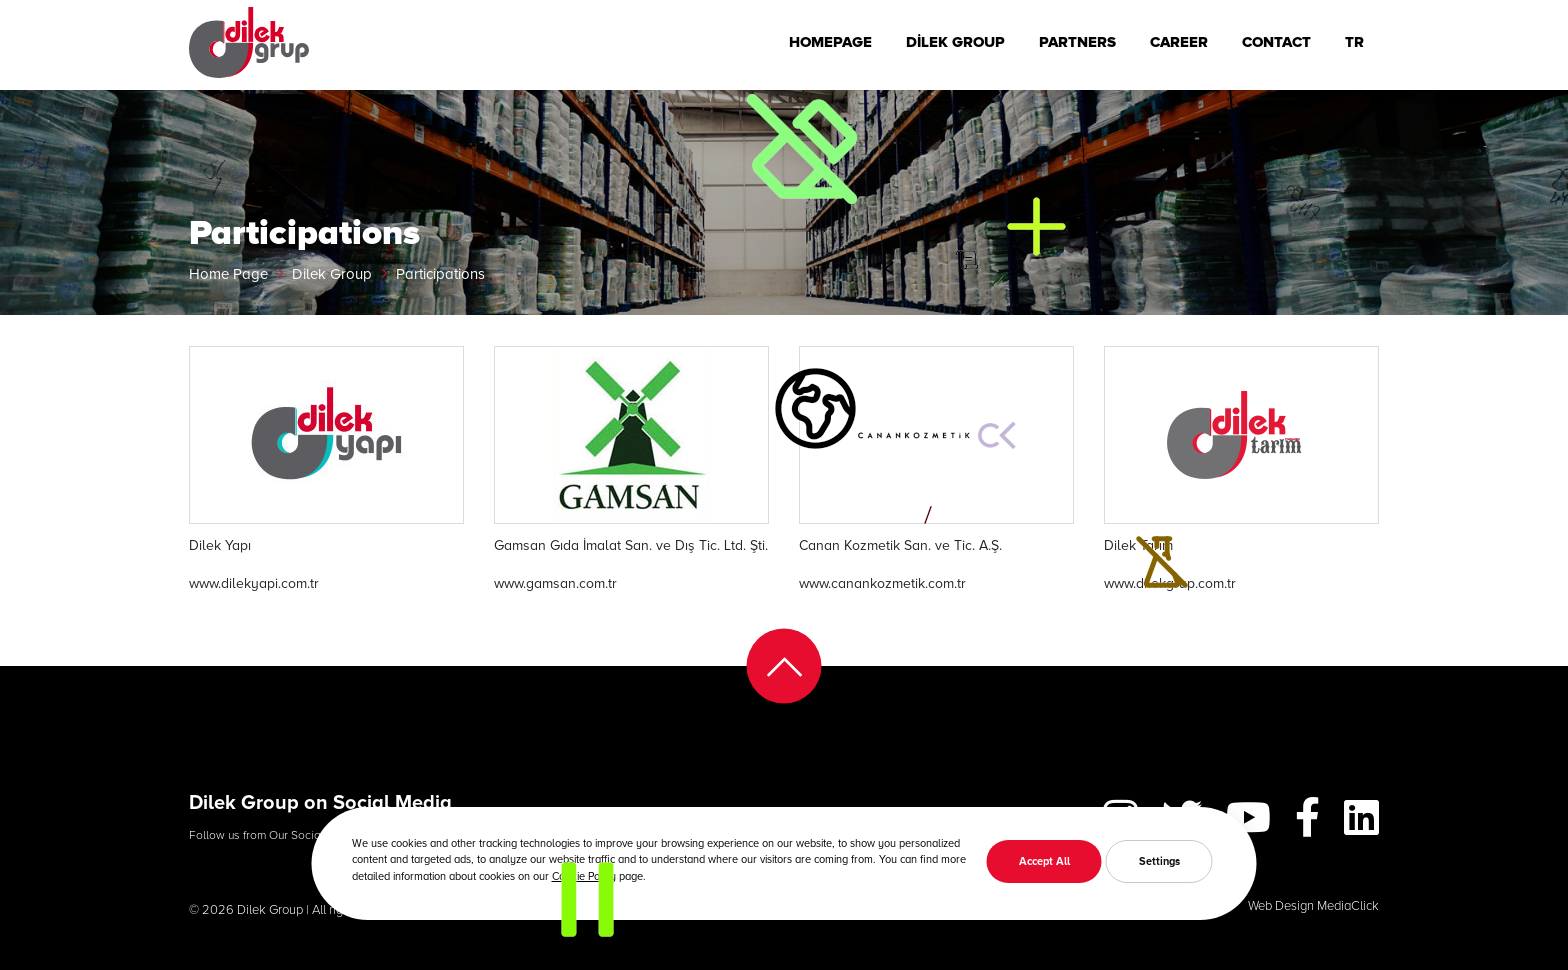  What do you see at coordinates (815, 408) in the screenshot?
I see `switch to international or regional settings` at bounding box center [815, 408].